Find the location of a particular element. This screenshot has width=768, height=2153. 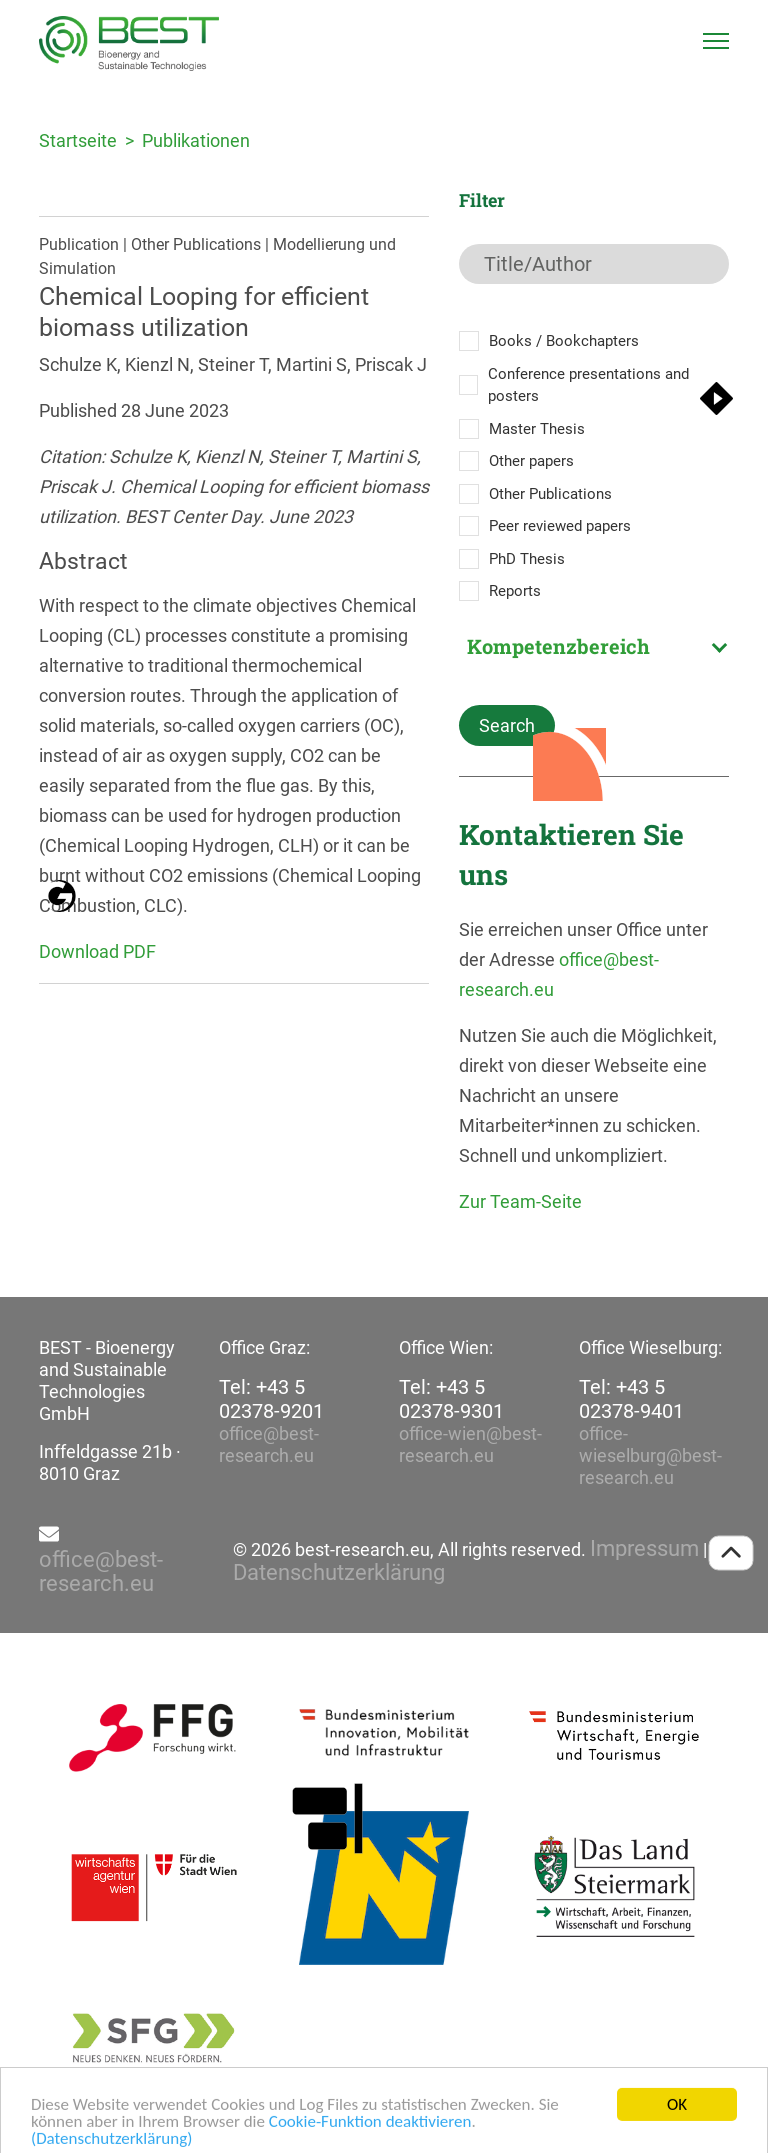

gcore brand logo is located at coordinates (62, 896).